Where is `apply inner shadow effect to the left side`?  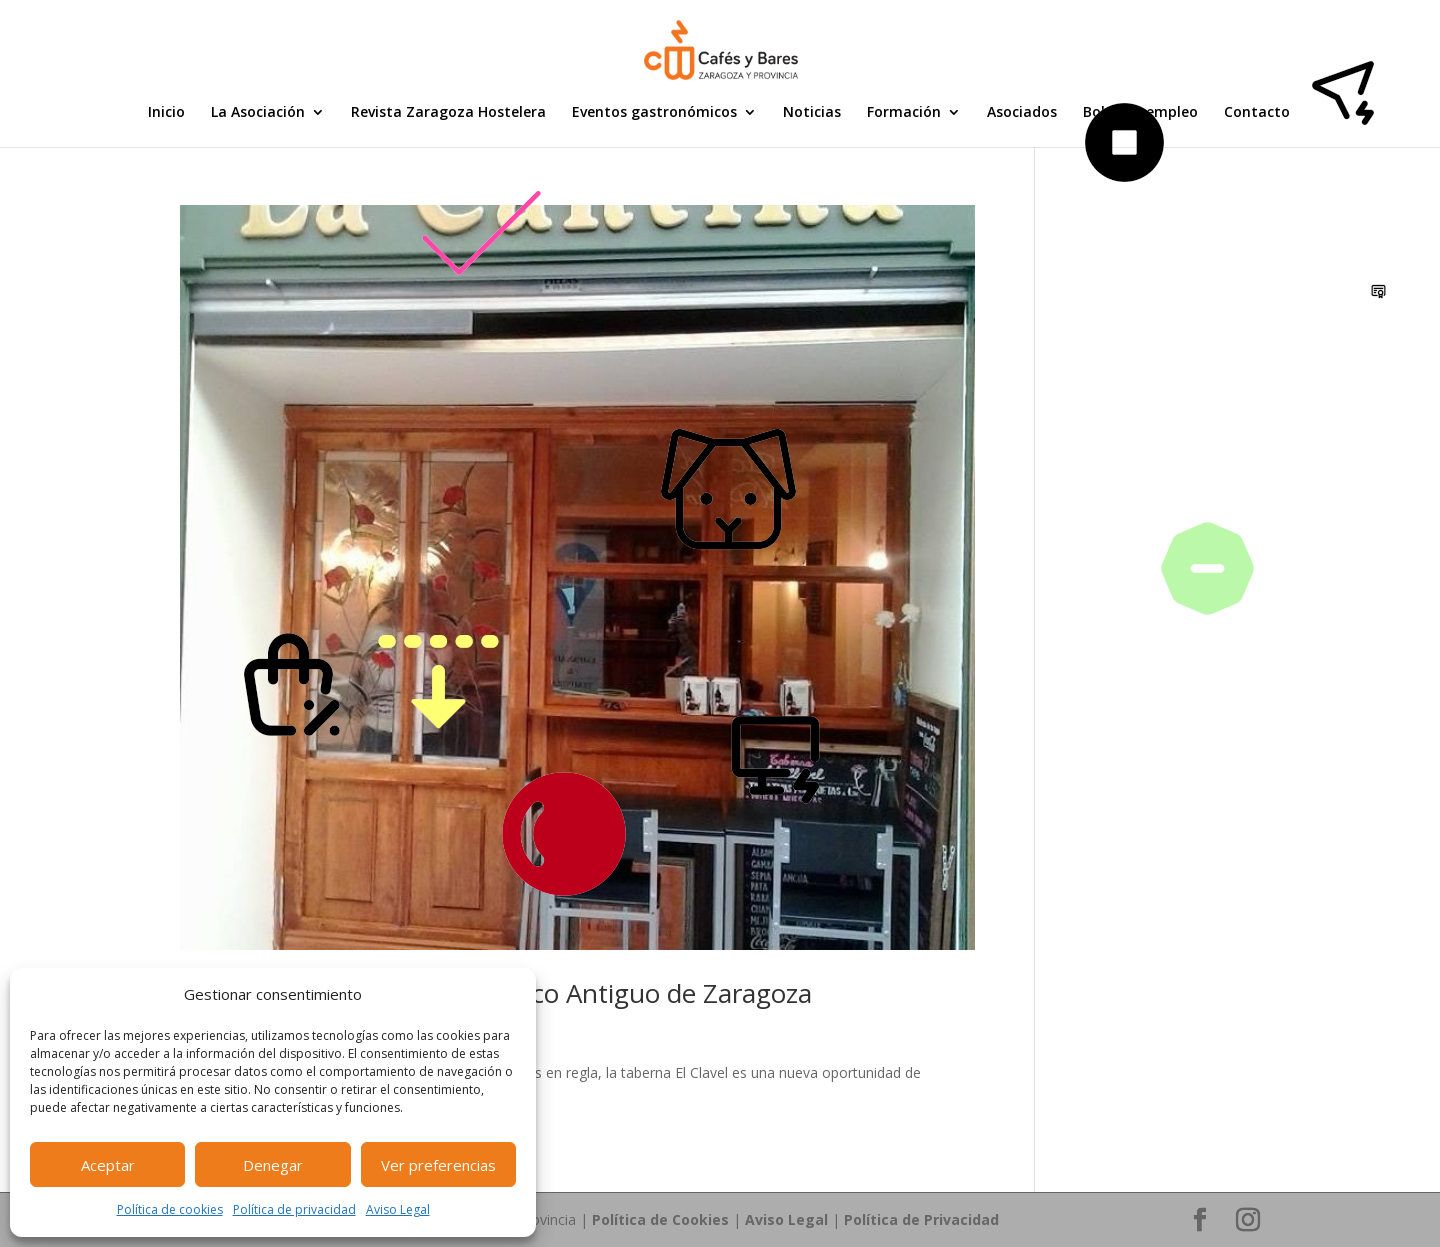
apply inner shadow effect to the left side is located at coordinates (564, 834).